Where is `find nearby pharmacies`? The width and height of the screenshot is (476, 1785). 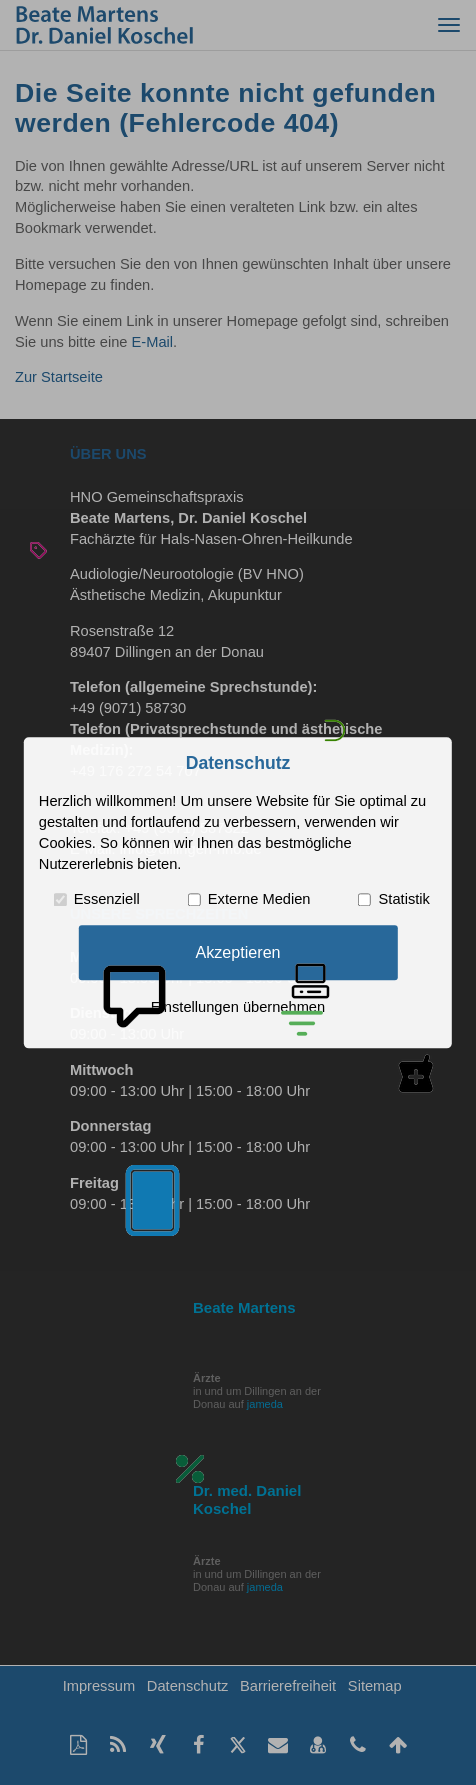
find nearby pharmacies is located at coordinates (416, 1075).